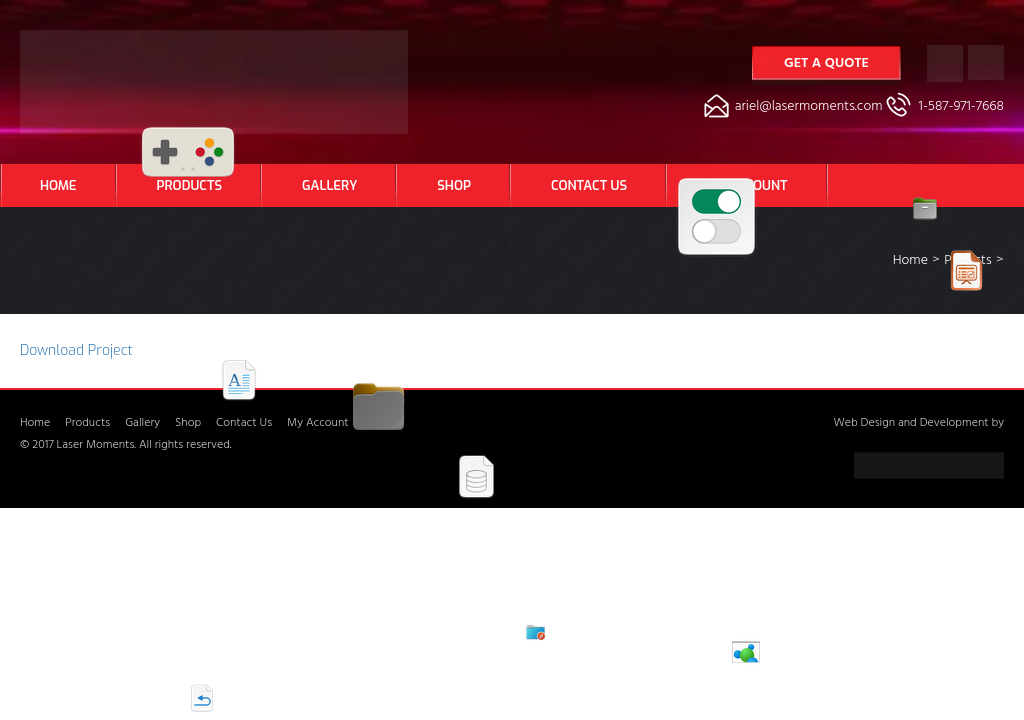 This screenshot has width=1024, height=720. What do you see at coordinates (378, 406) in the screenshot?
I see `open a folder to view its contents` at bounding box center [378, 406].